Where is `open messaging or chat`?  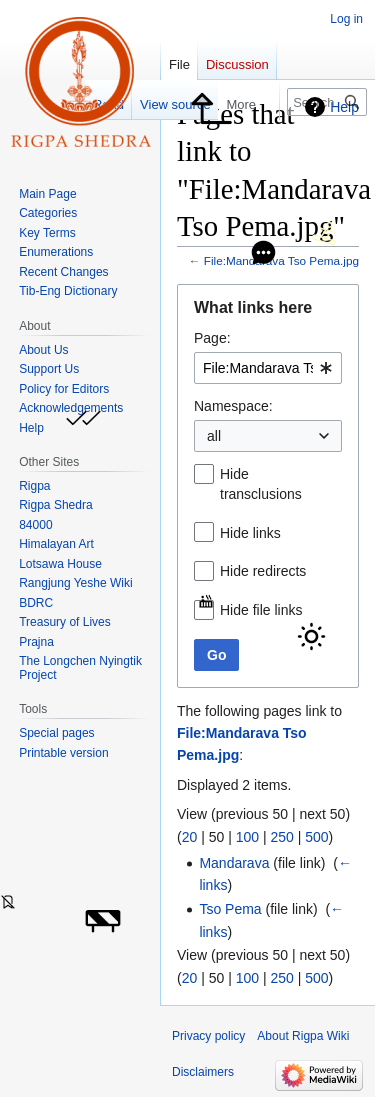
open messaging or chat is located at coordinates (263, 252).